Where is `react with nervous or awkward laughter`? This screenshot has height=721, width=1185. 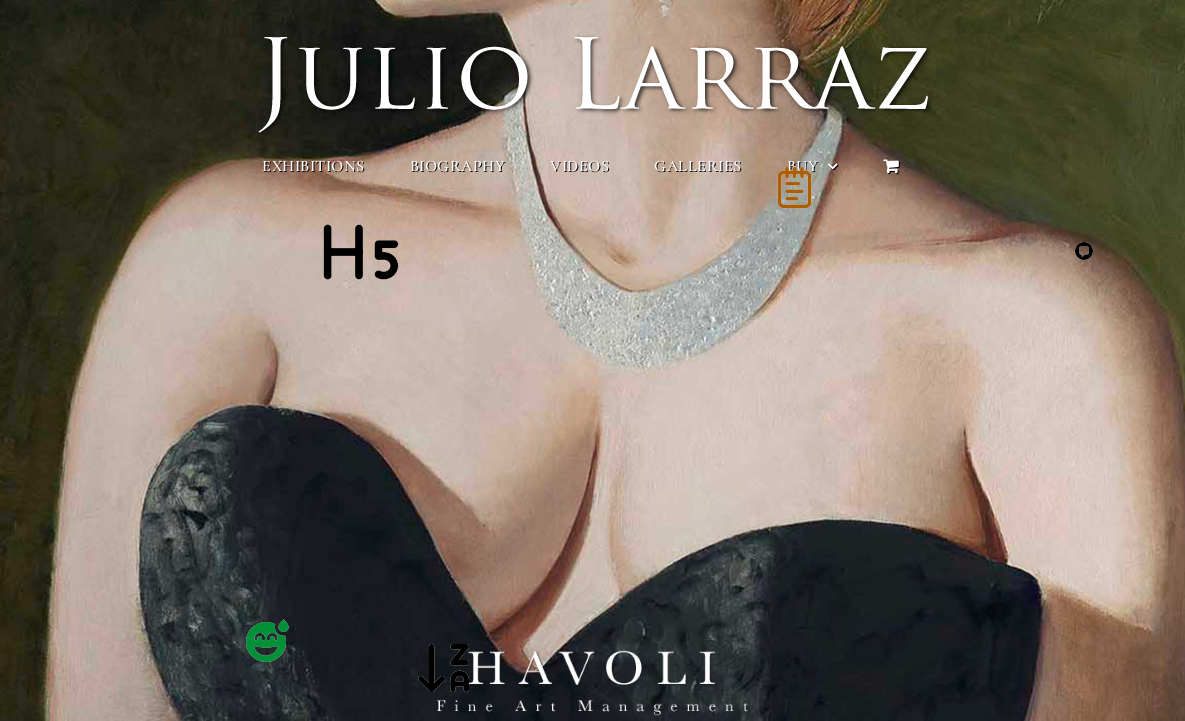
react with nervous or awkward laughter is located at coordinates (266, 642).